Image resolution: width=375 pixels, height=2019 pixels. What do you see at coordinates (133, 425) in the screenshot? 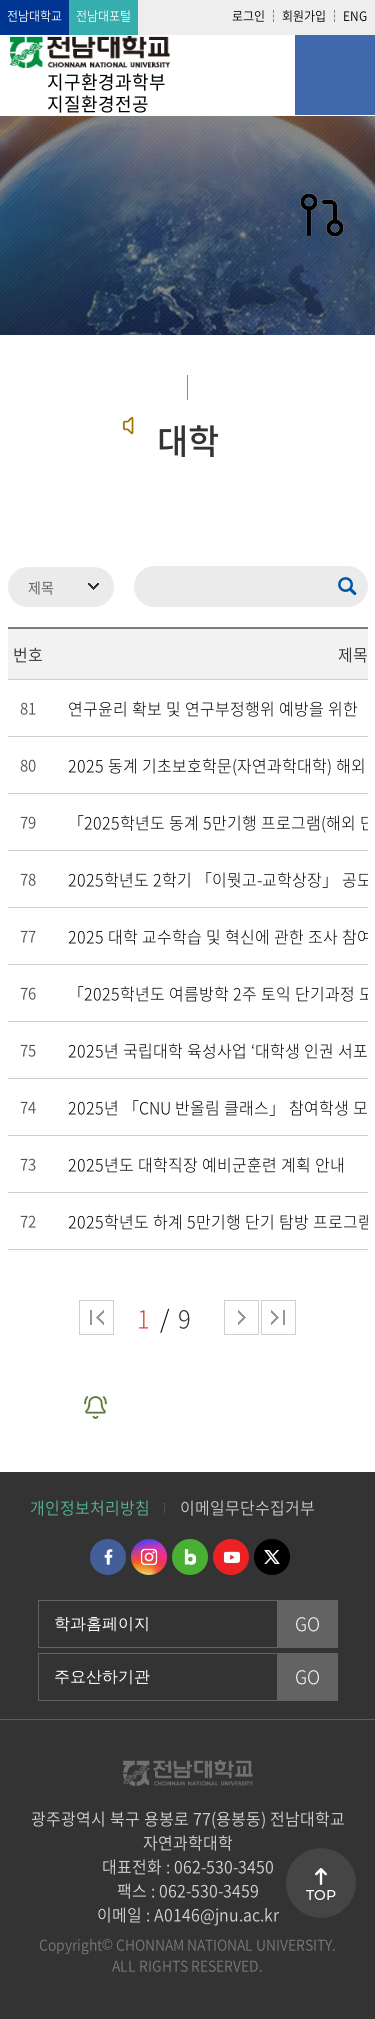
I see `adjust audio volume settings` at bounding box center [133, 425].